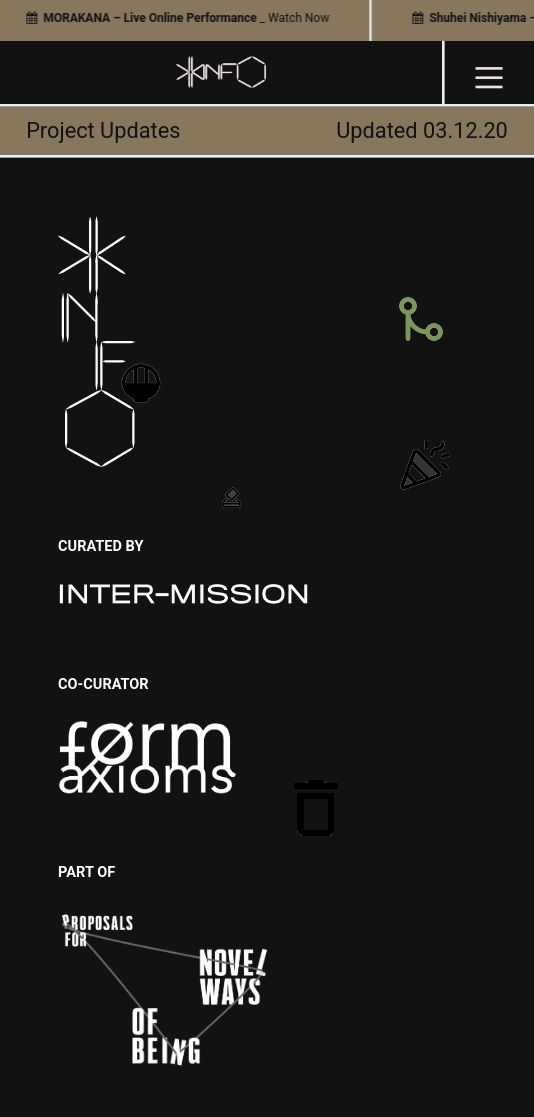  What do you see at coordinates (231, 497) in the screenshot?
I see `cast your vote or submit a ballot` at bounding box center [231, 497].